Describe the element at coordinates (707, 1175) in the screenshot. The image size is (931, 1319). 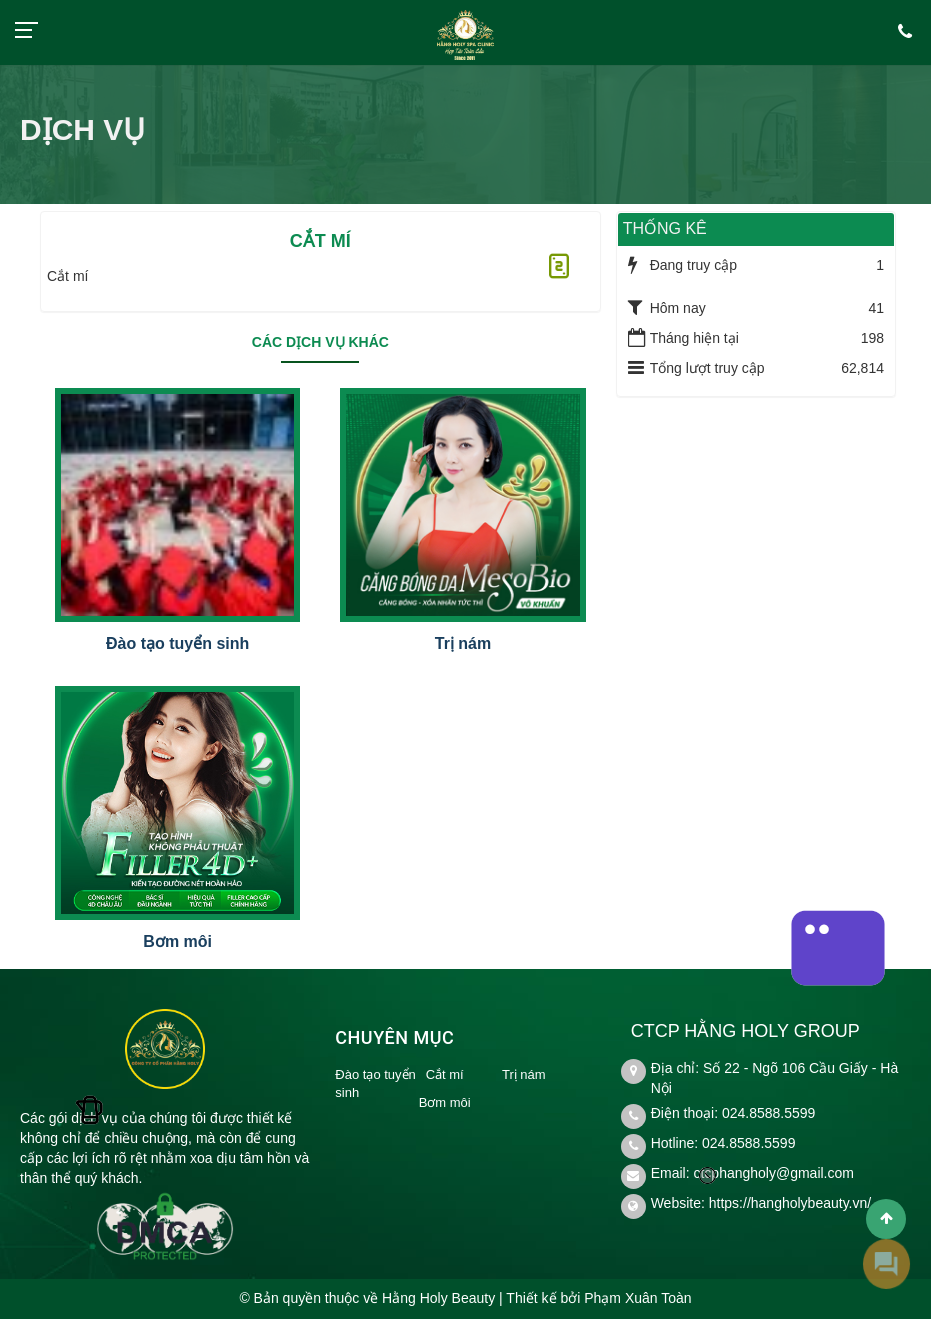
I see `indicates a prohibited or restricted action` at that location.